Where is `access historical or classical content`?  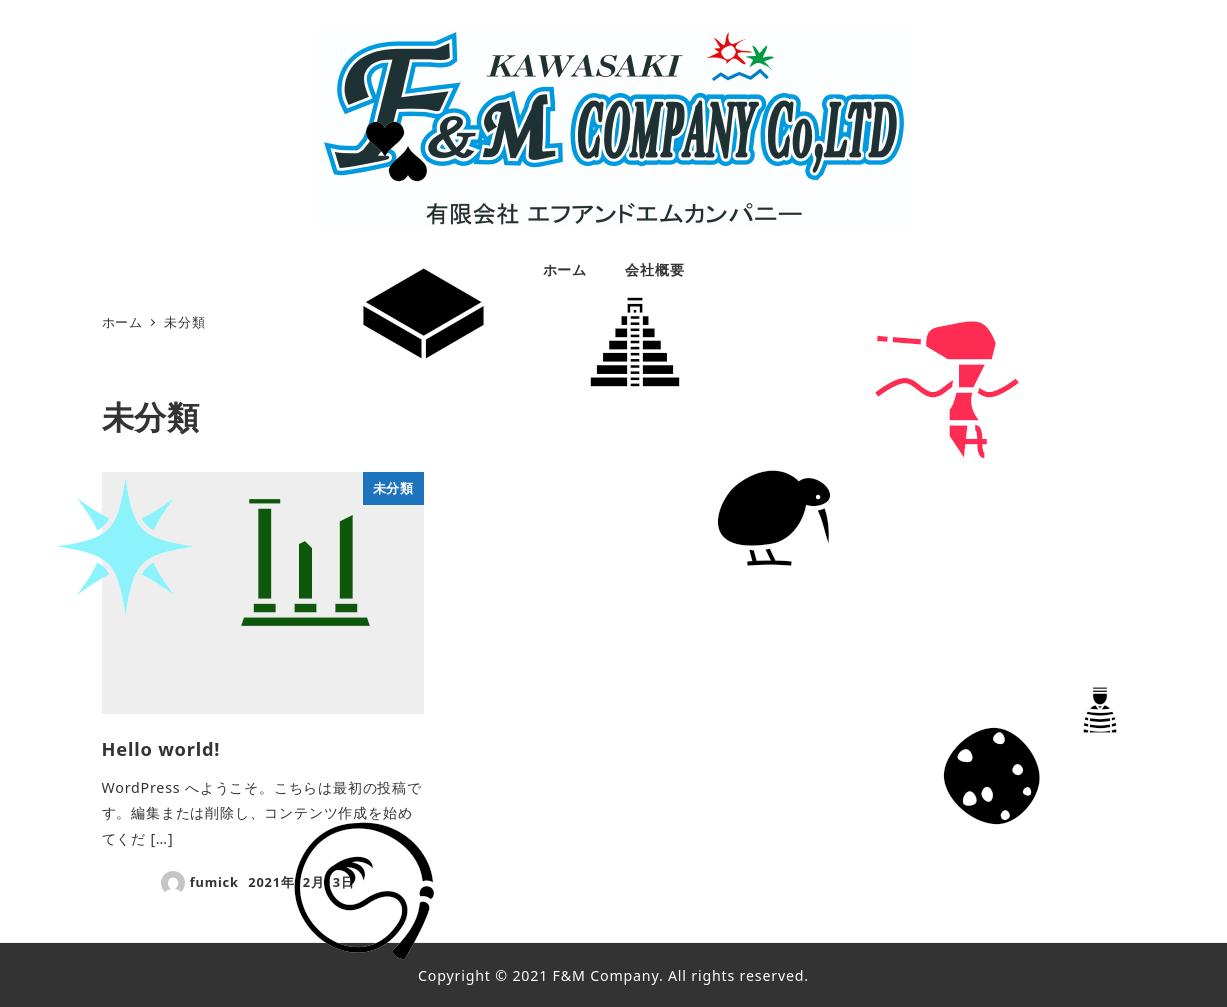
access historical or classical content is located at coordinates (305, 560).